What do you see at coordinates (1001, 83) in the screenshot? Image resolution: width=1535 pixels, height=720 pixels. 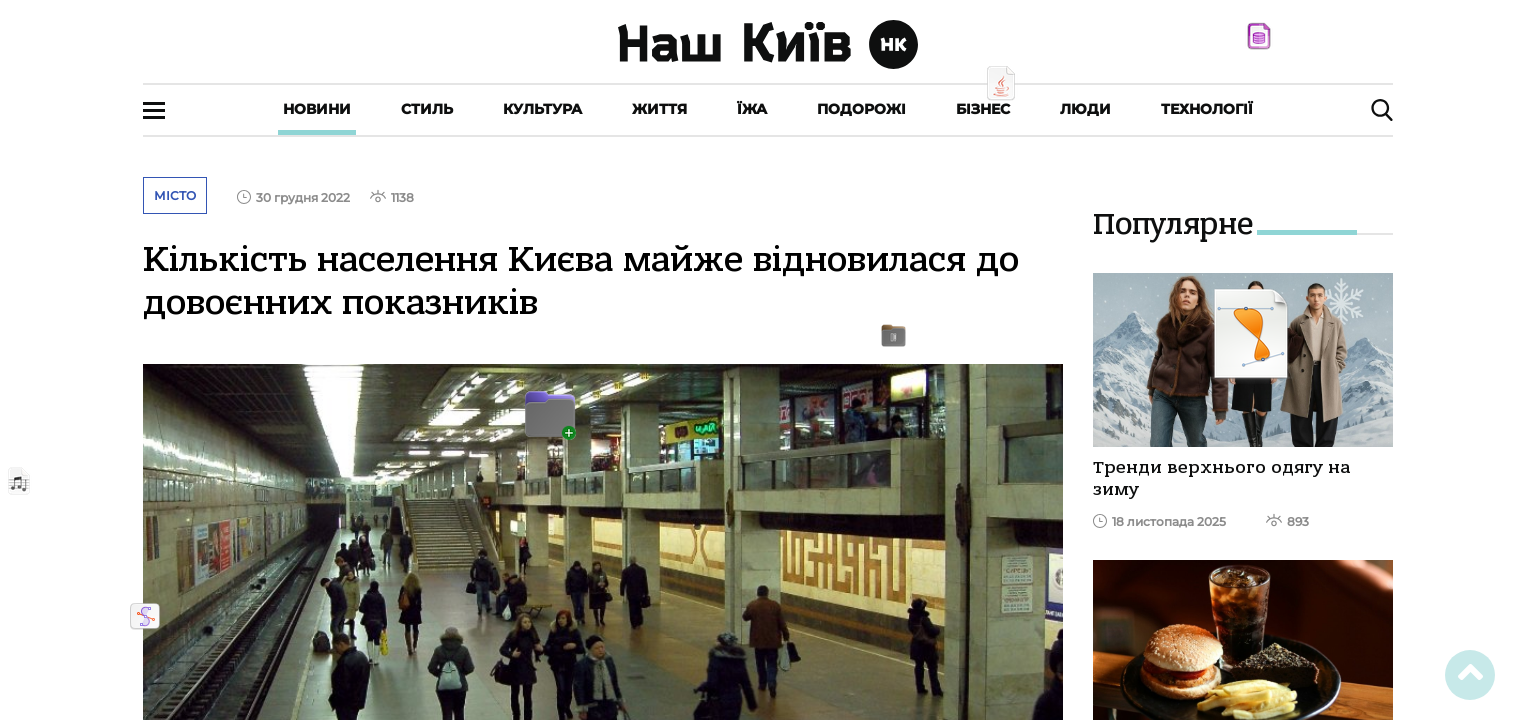 I see `a java source code file` at bounding box center [1001, 83].